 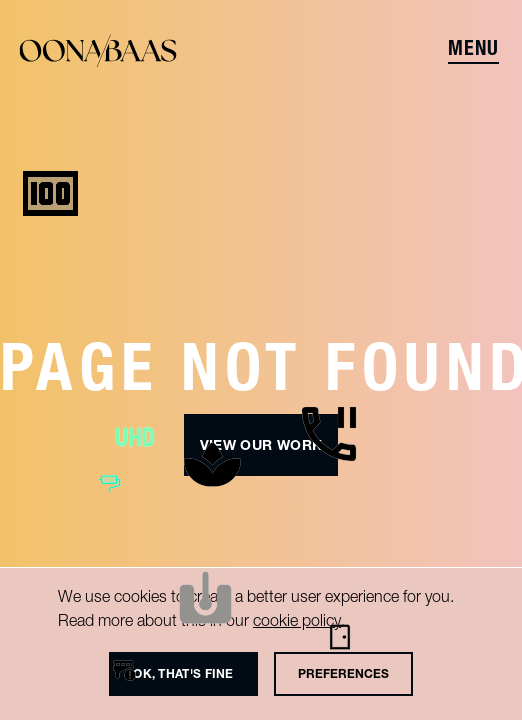 I want to click on access spa or wellness features, so click(x=212, y=464).